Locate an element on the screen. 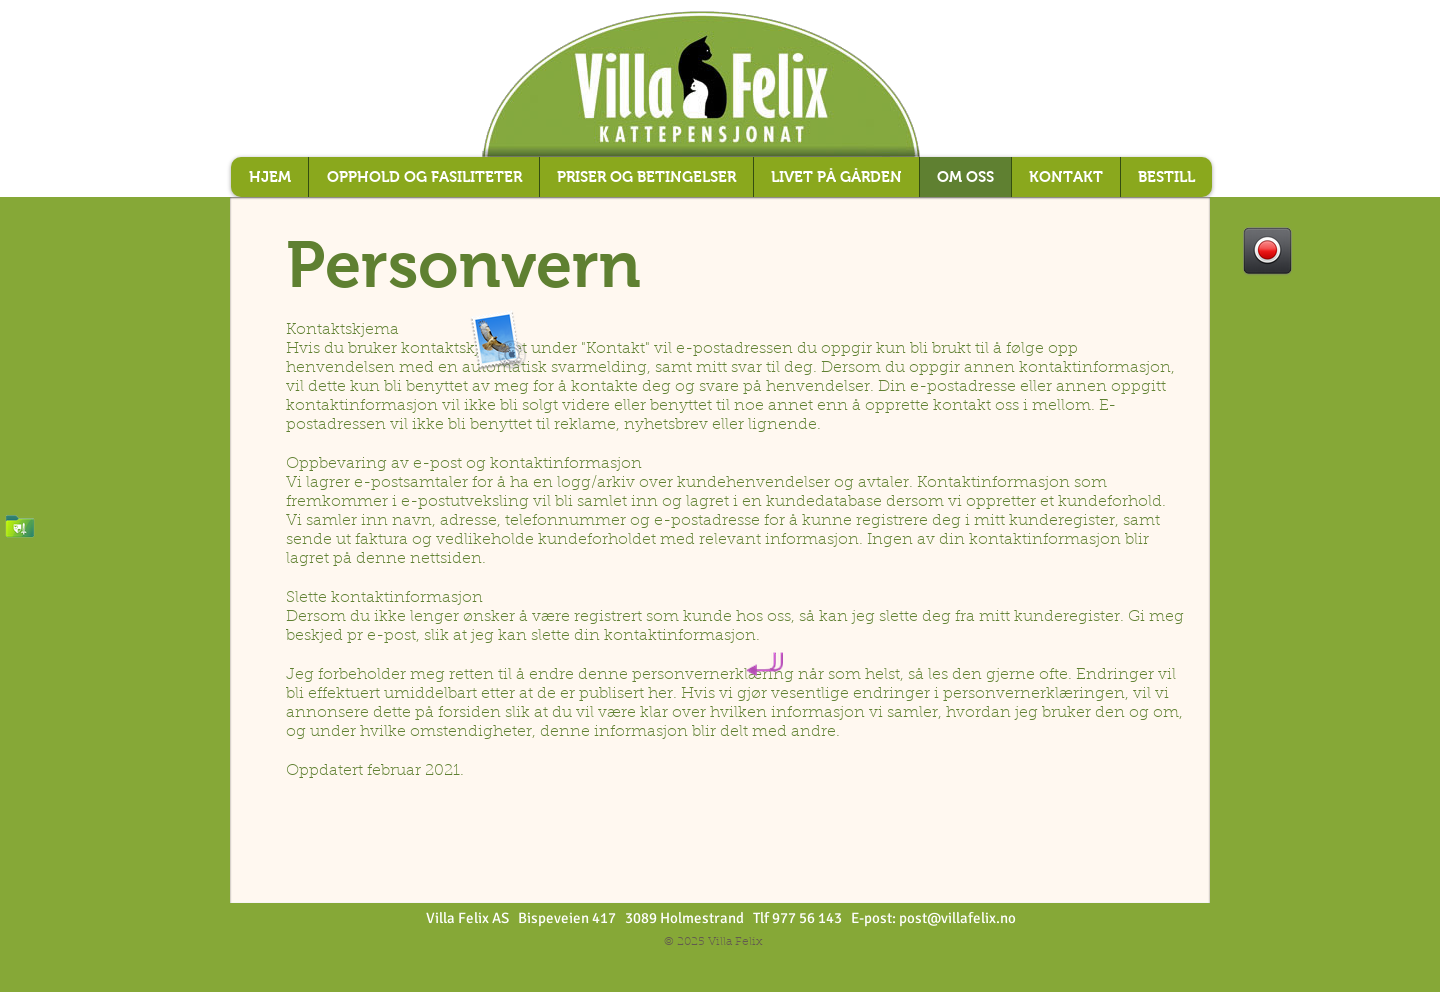  view notifications and alerts is located at coordinates (1267, 251).